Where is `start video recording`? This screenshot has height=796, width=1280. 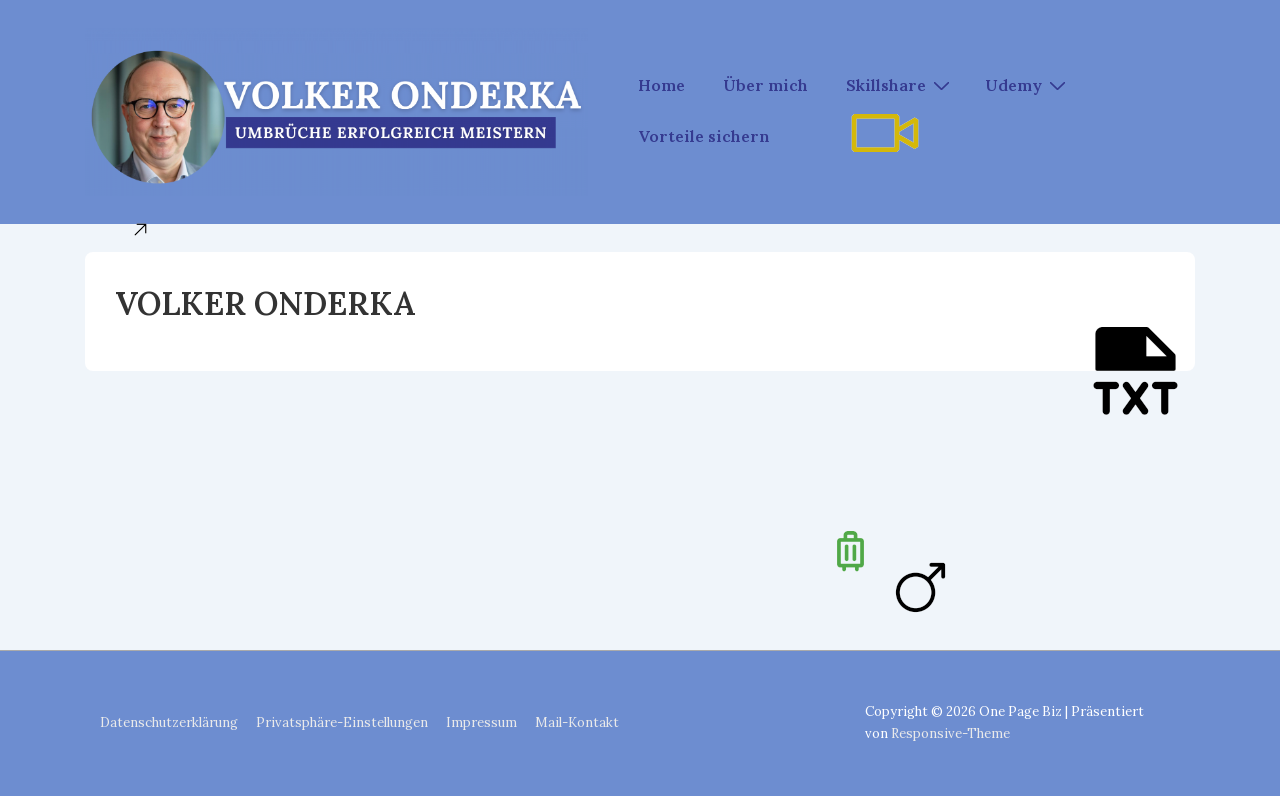 start video recording is located at coordinates (885, 133).